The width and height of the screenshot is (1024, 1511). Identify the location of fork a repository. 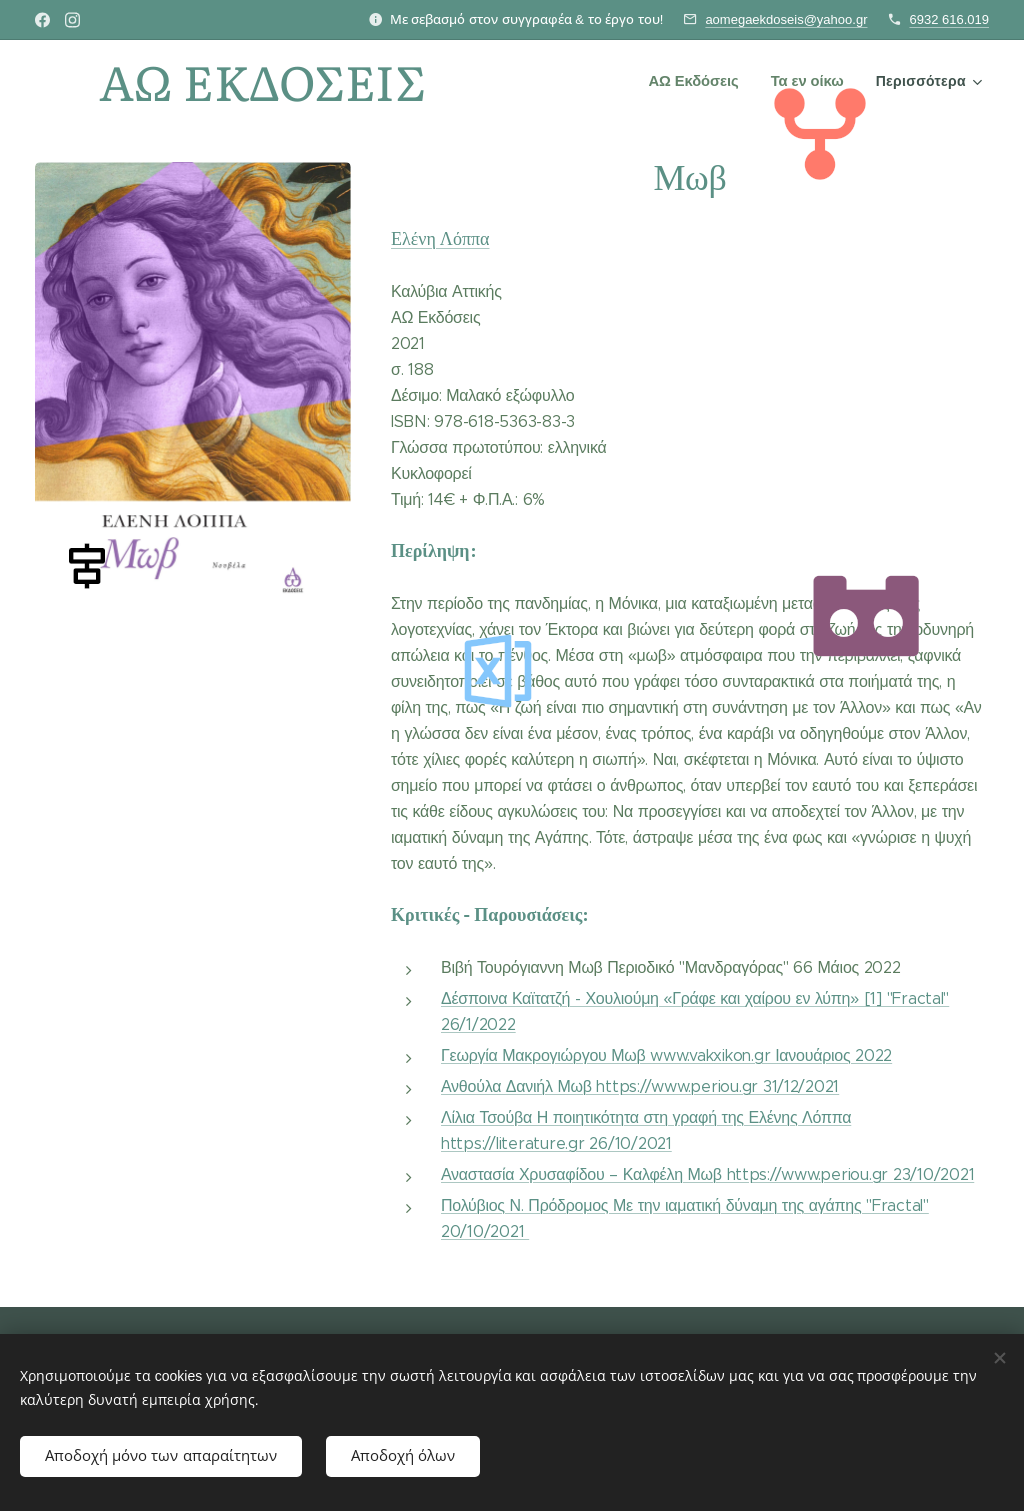
(820, 134).